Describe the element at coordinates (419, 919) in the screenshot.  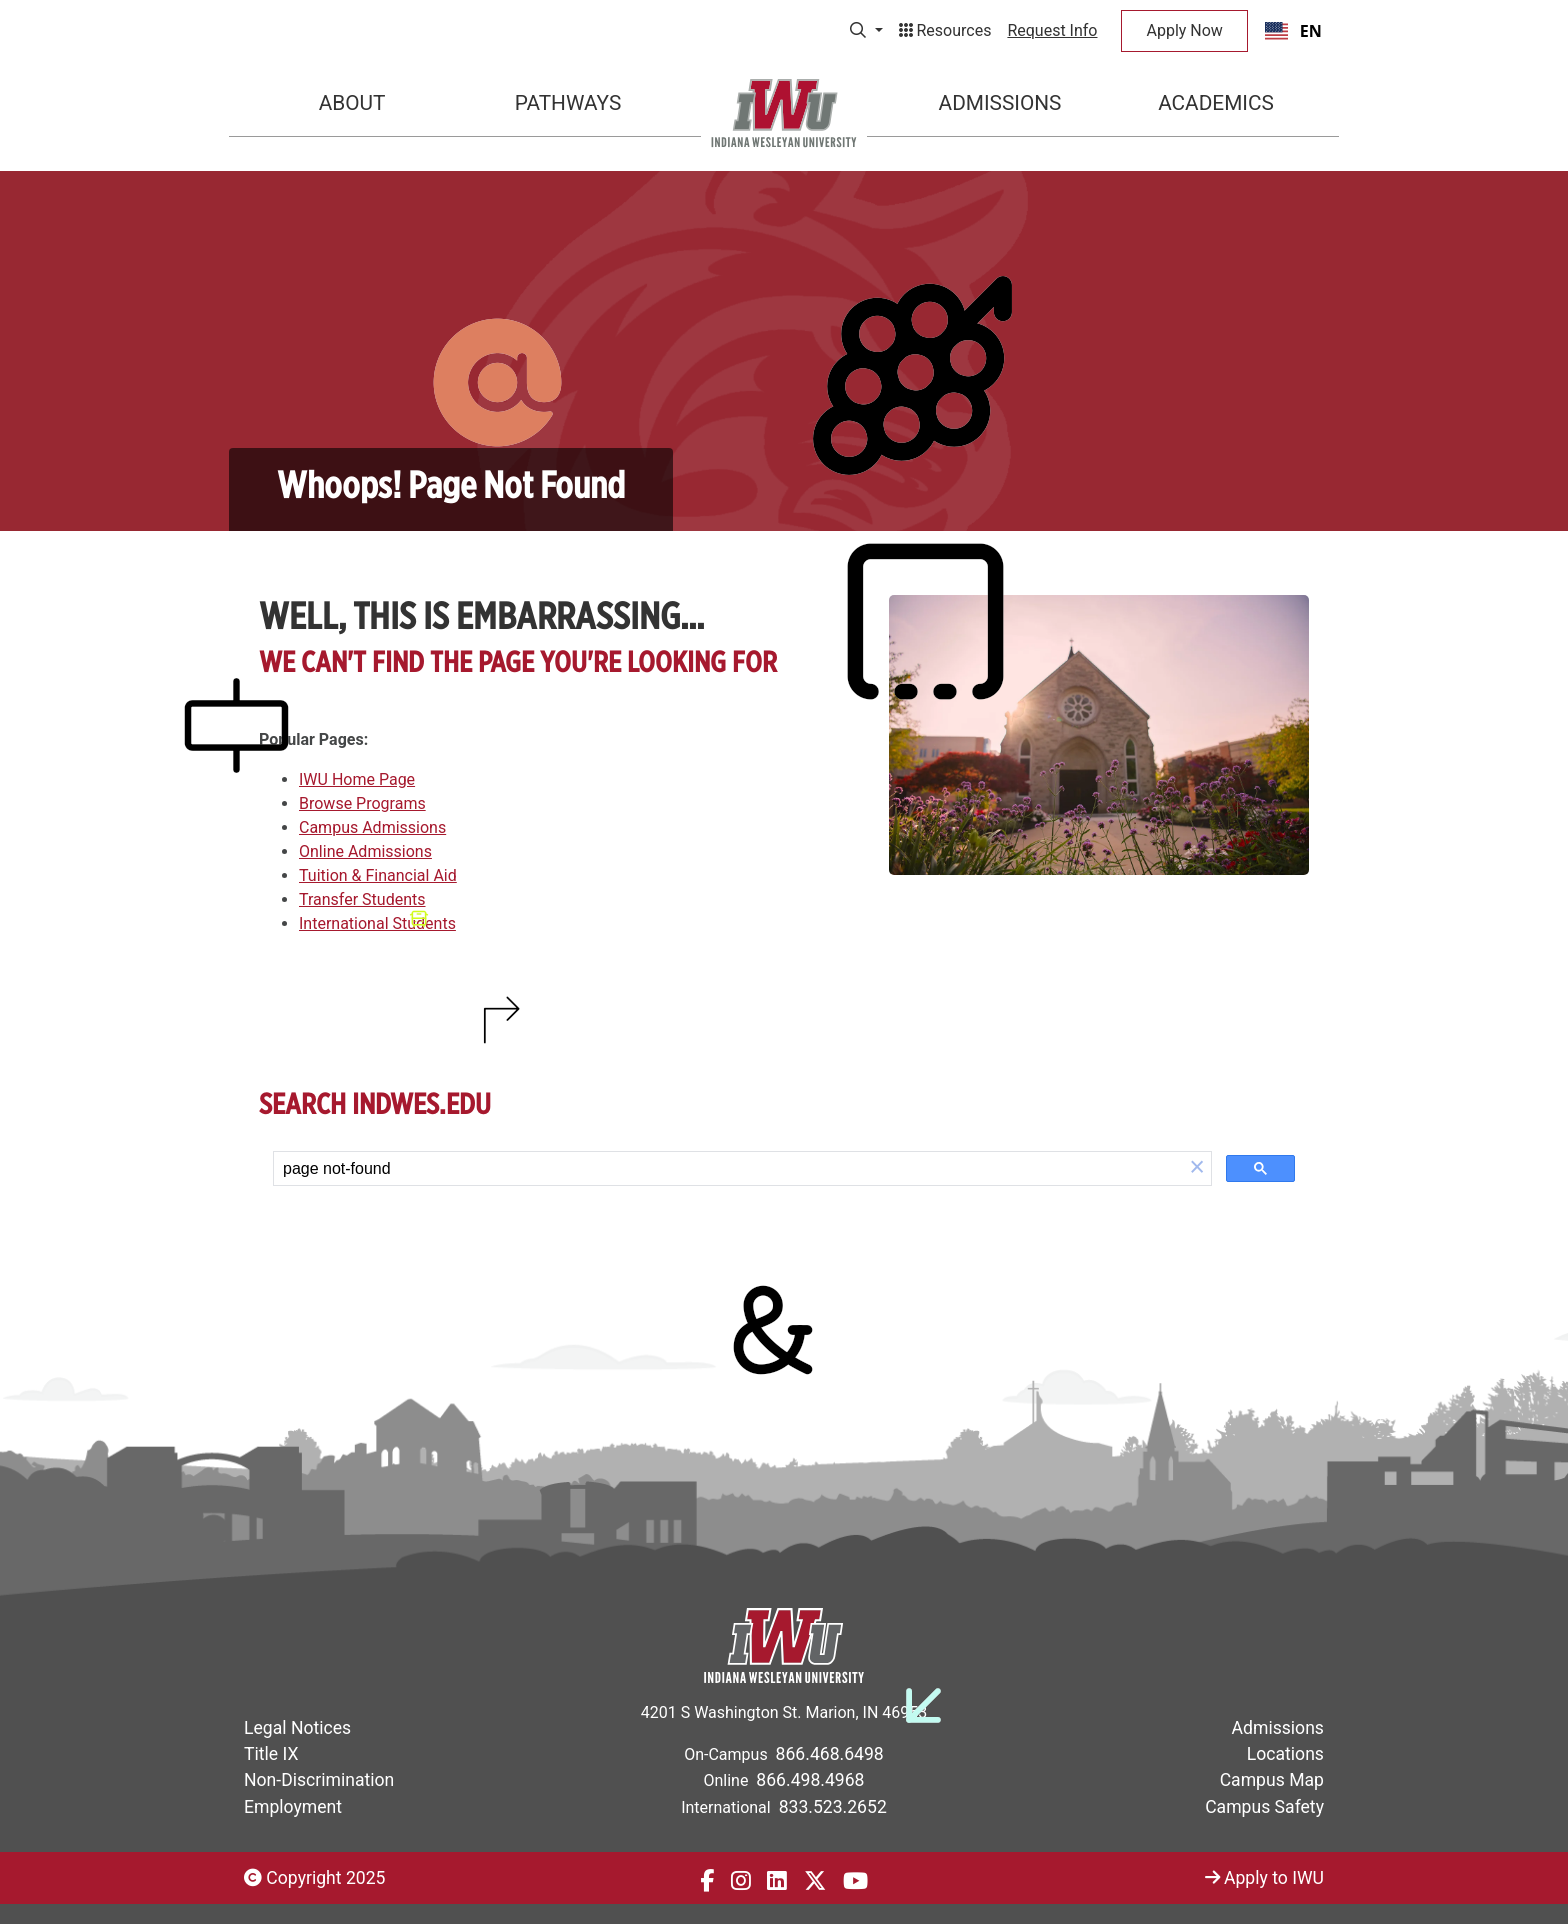
I see `view bus or public transit options` at that location.